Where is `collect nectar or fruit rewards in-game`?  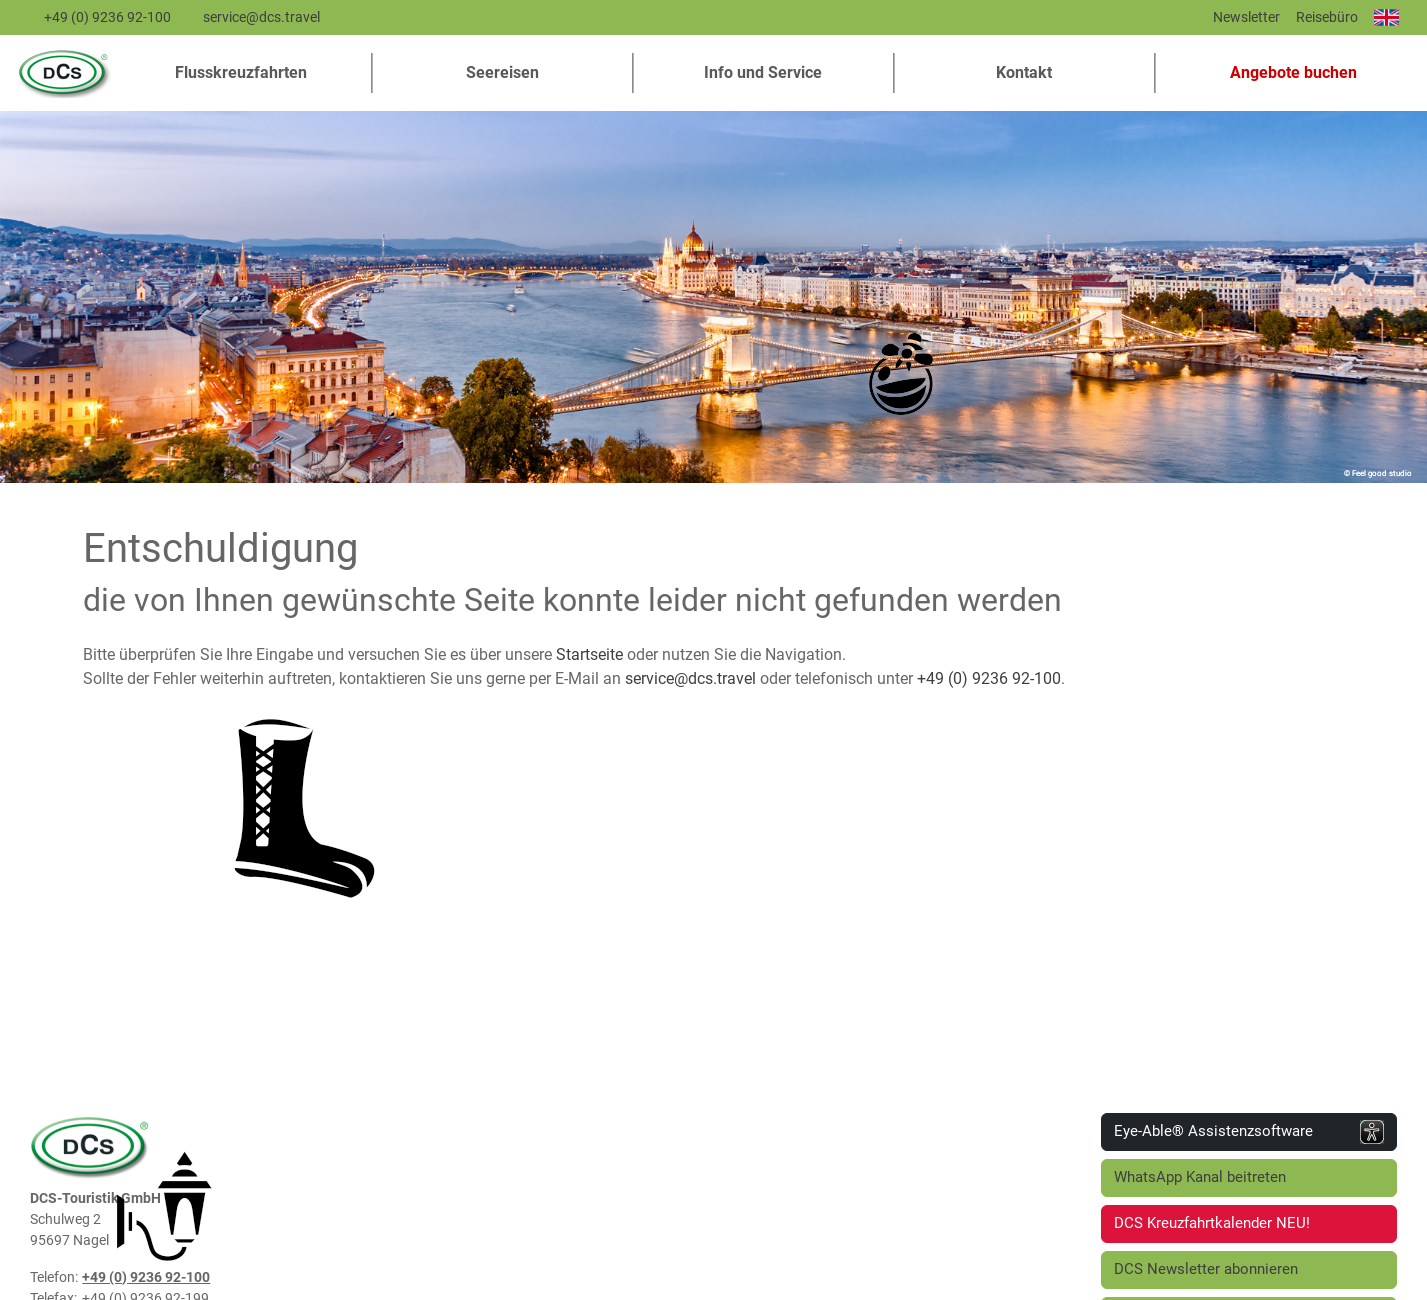 collect nectar or fruit rewards in-game is located at coordinates (901, 374).